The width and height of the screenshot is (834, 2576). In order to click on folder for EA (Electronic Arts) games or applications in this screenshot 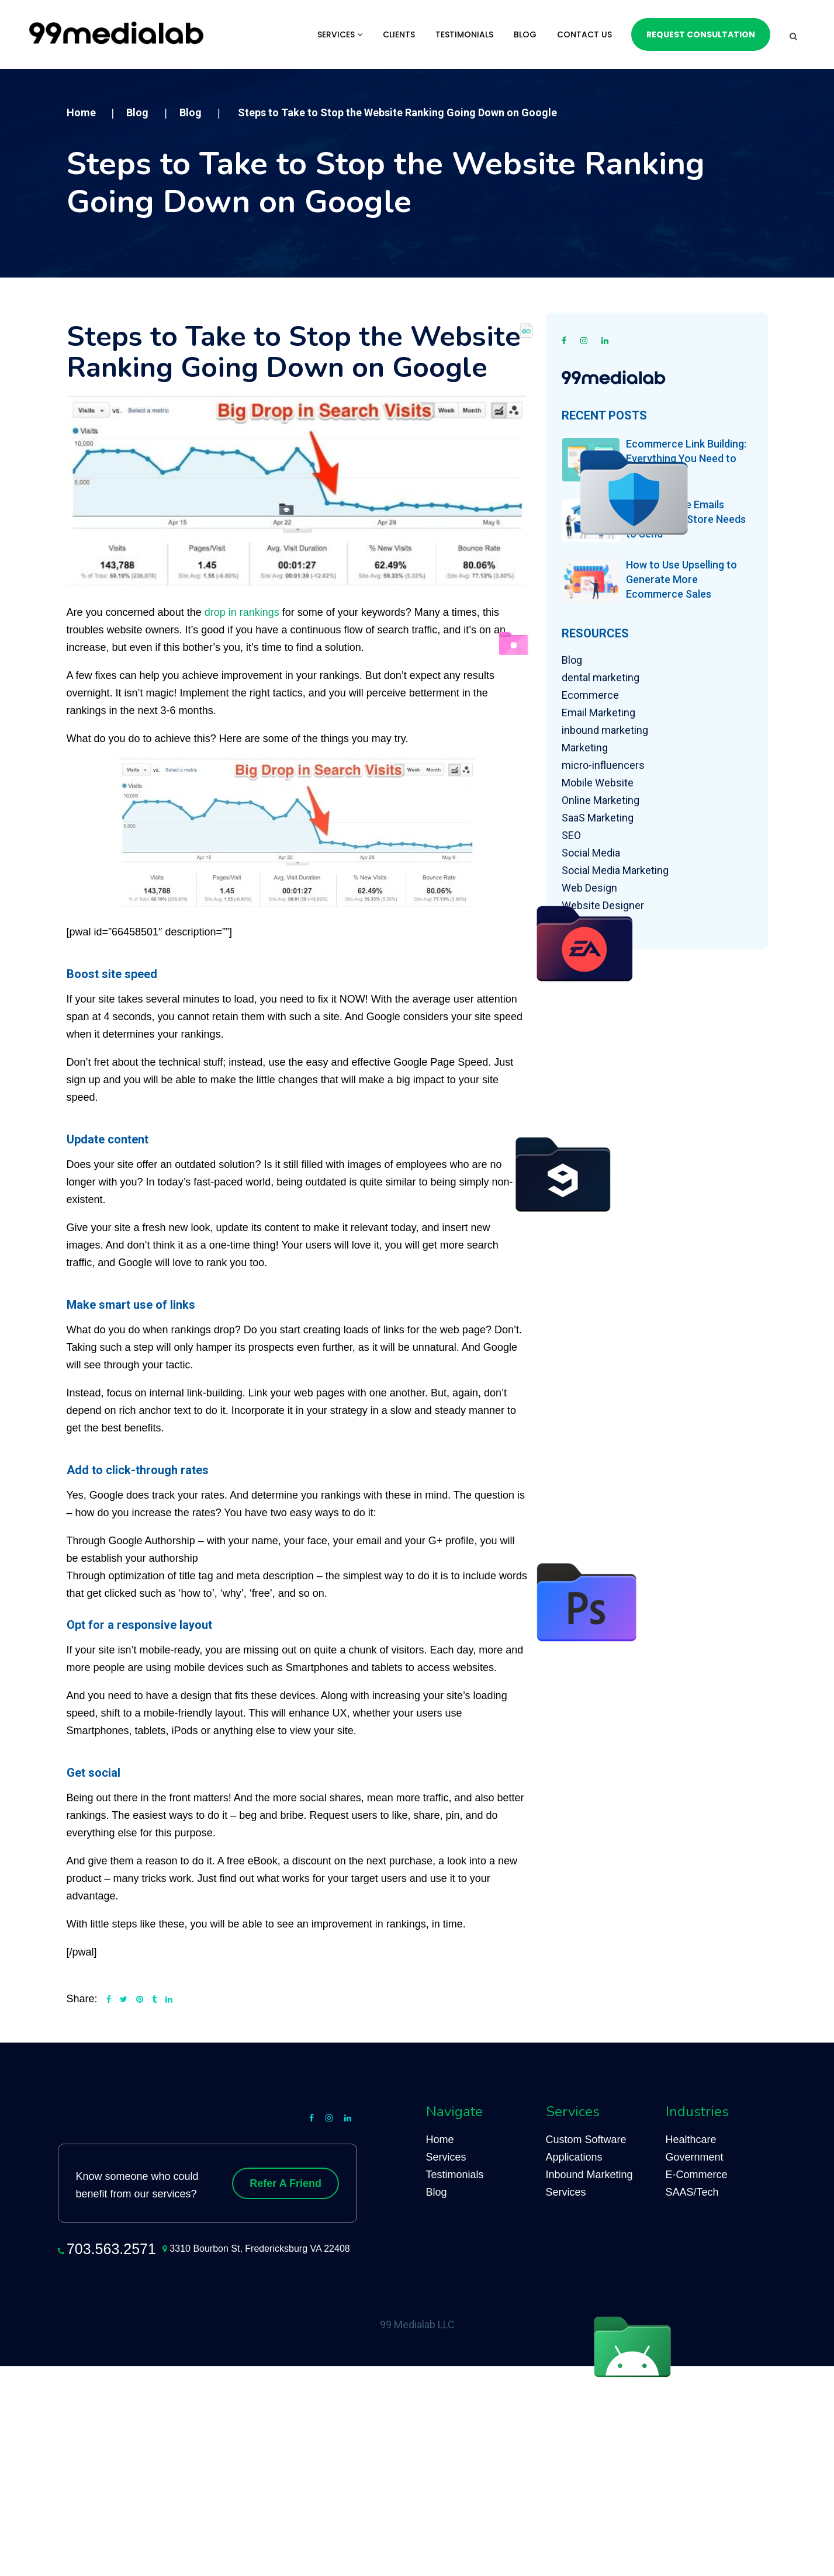, I will do `click(584, 946)`.